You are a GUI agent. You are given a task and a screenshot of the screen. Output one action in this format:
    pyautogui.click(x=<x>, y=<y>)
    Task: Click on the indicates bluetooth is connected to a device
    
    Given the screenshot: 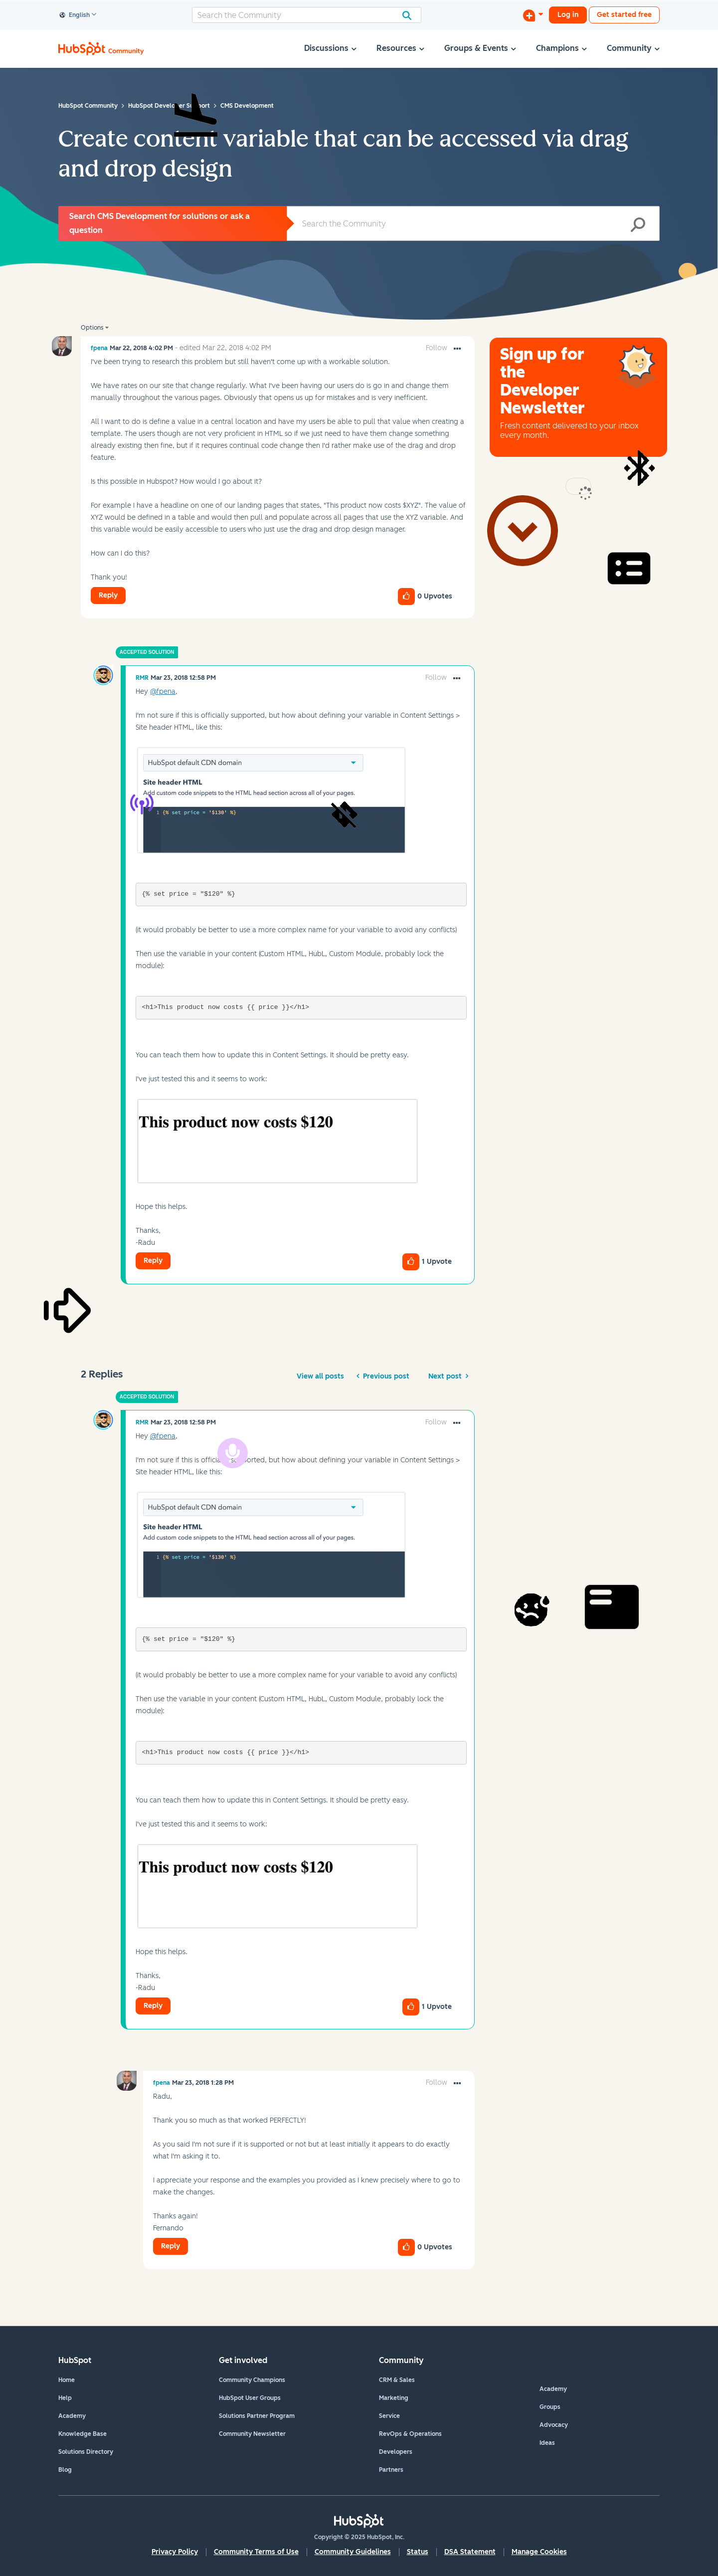 What is the action you would take?
    pyautogui.click(x=639, y=468)
    